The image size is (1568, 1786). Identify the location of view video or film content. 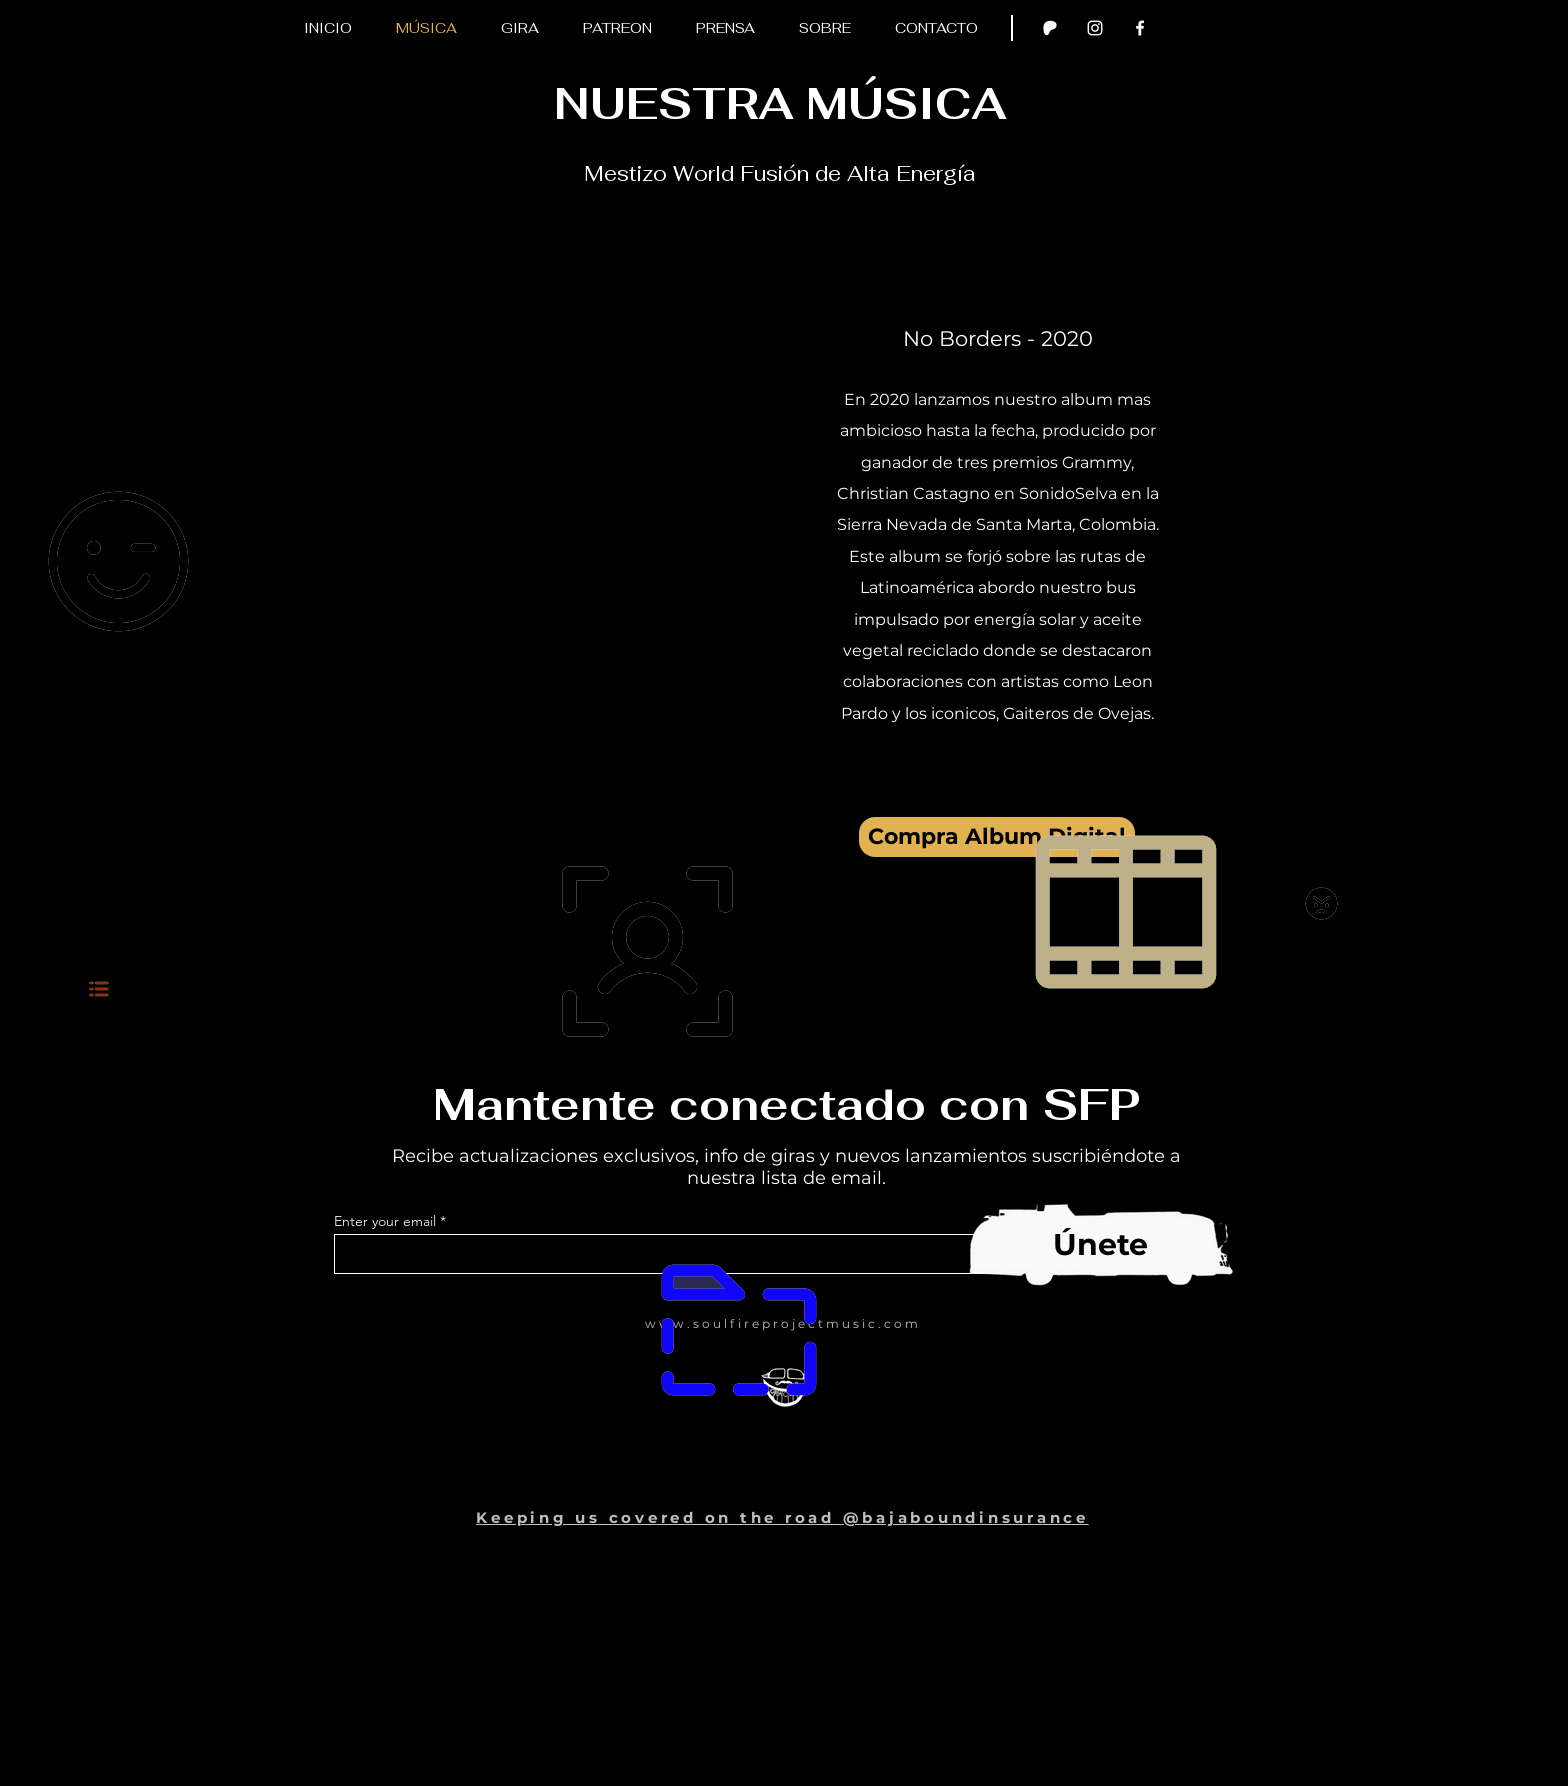
(1126, 912).